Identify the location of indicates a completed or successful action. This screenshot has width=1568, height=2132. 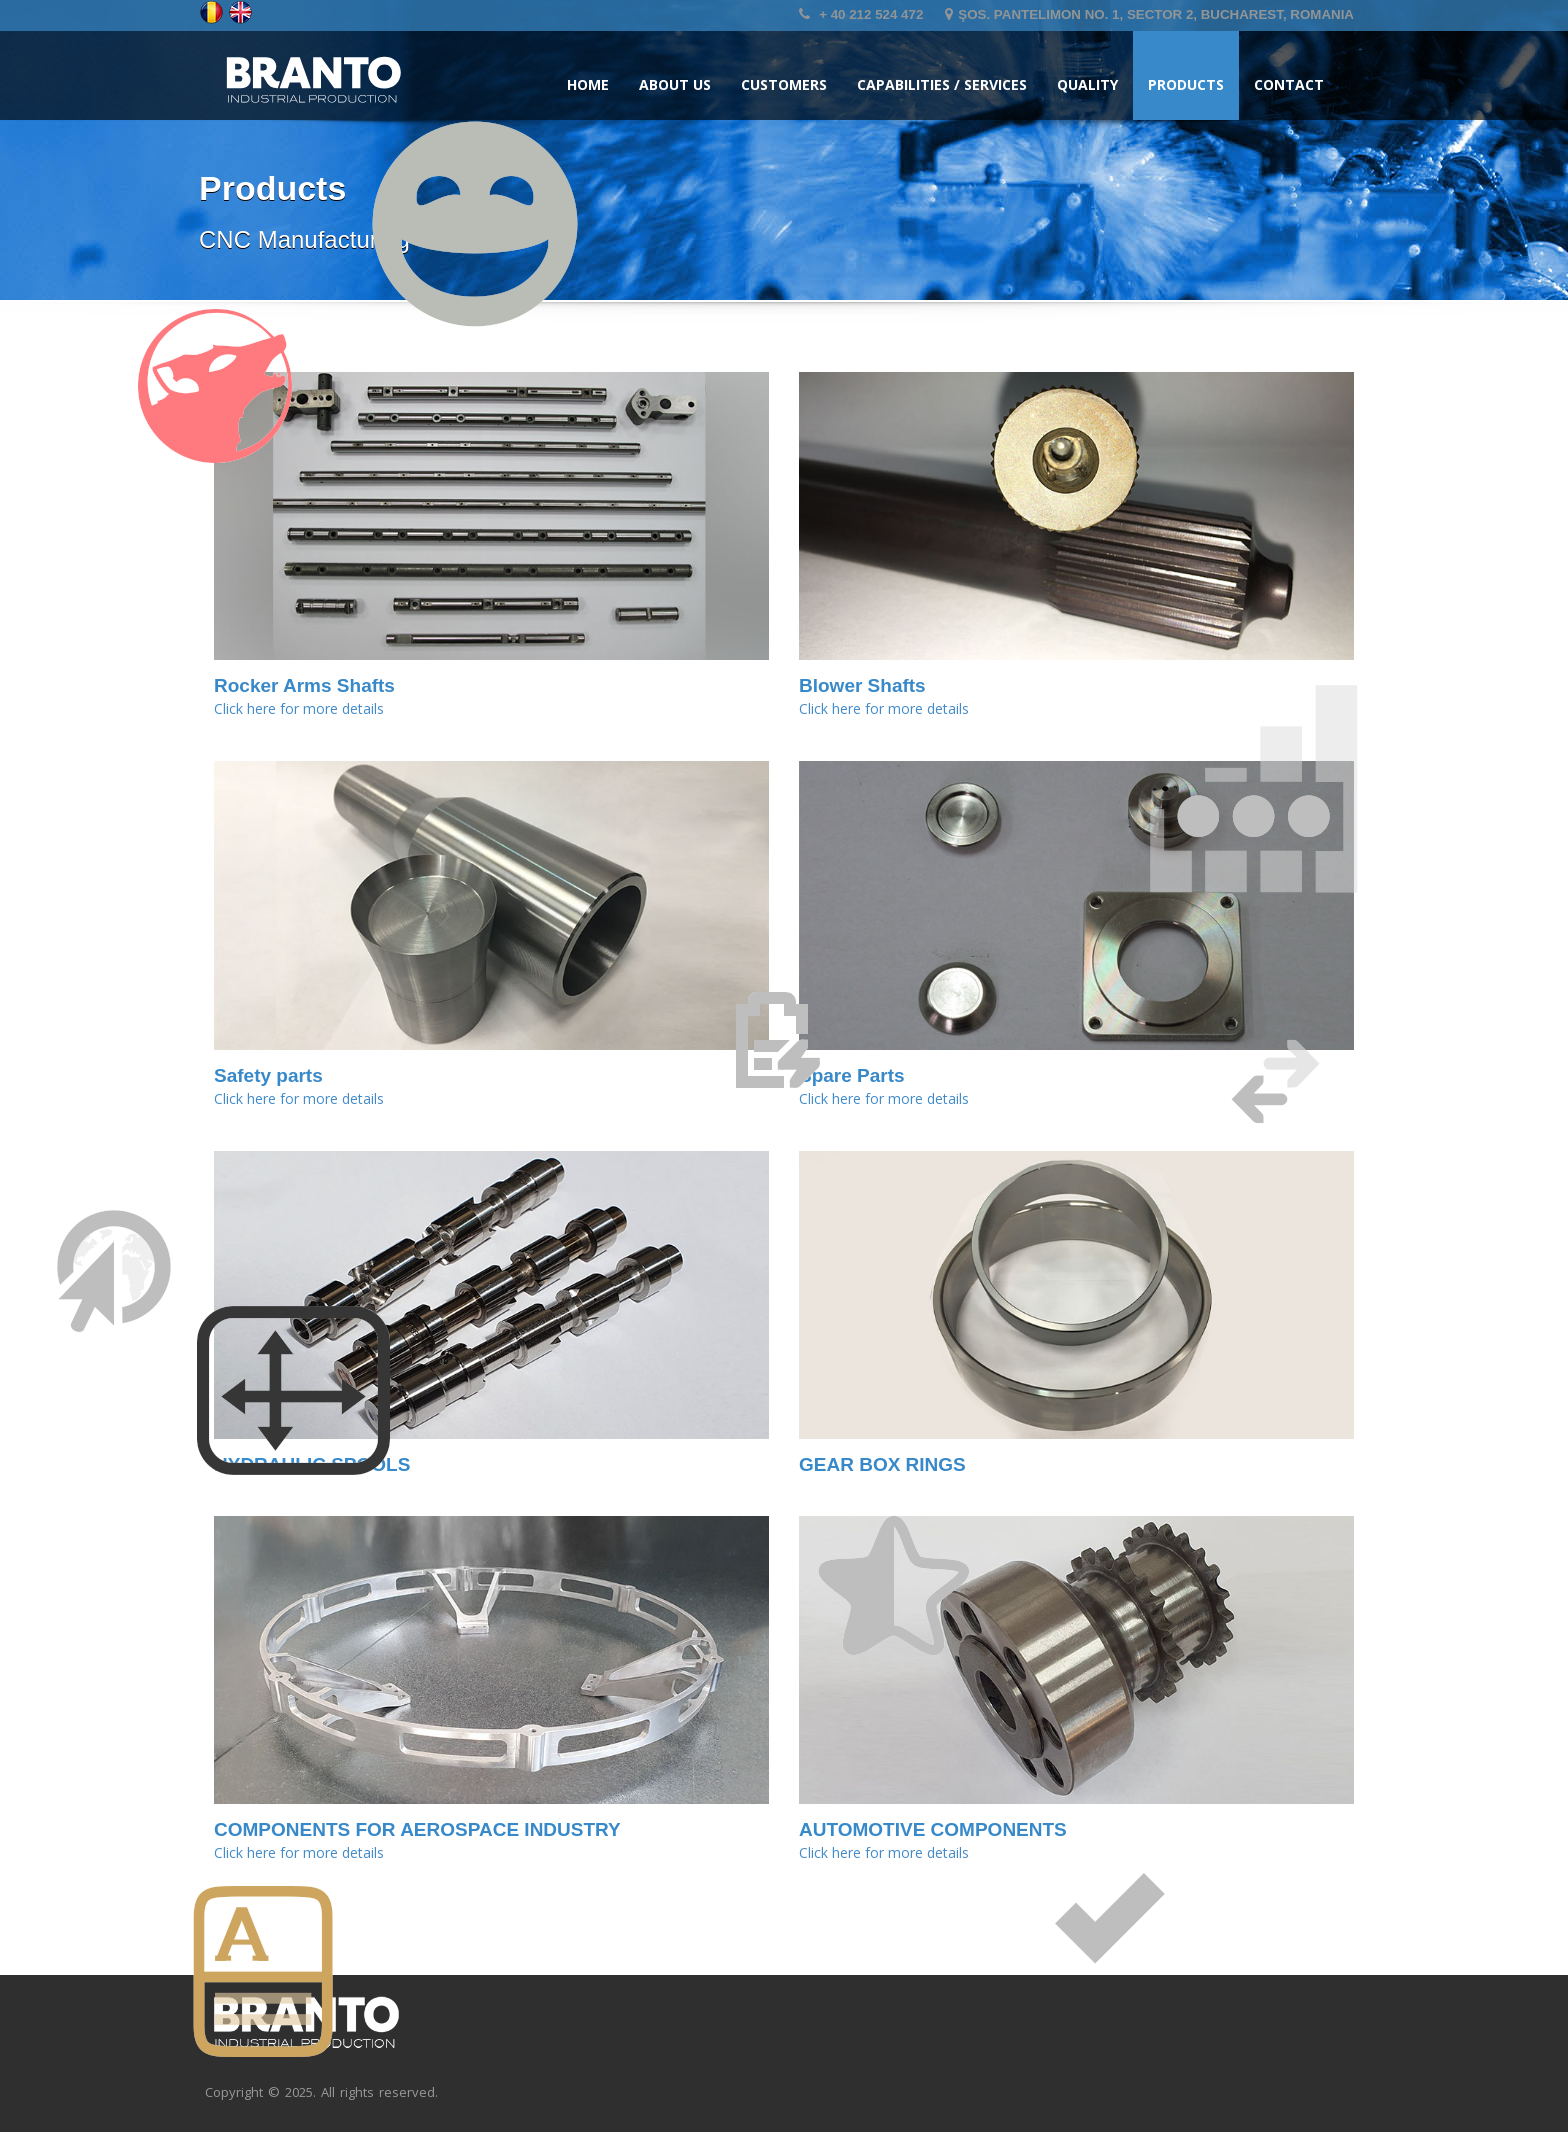
(1105, 1913).